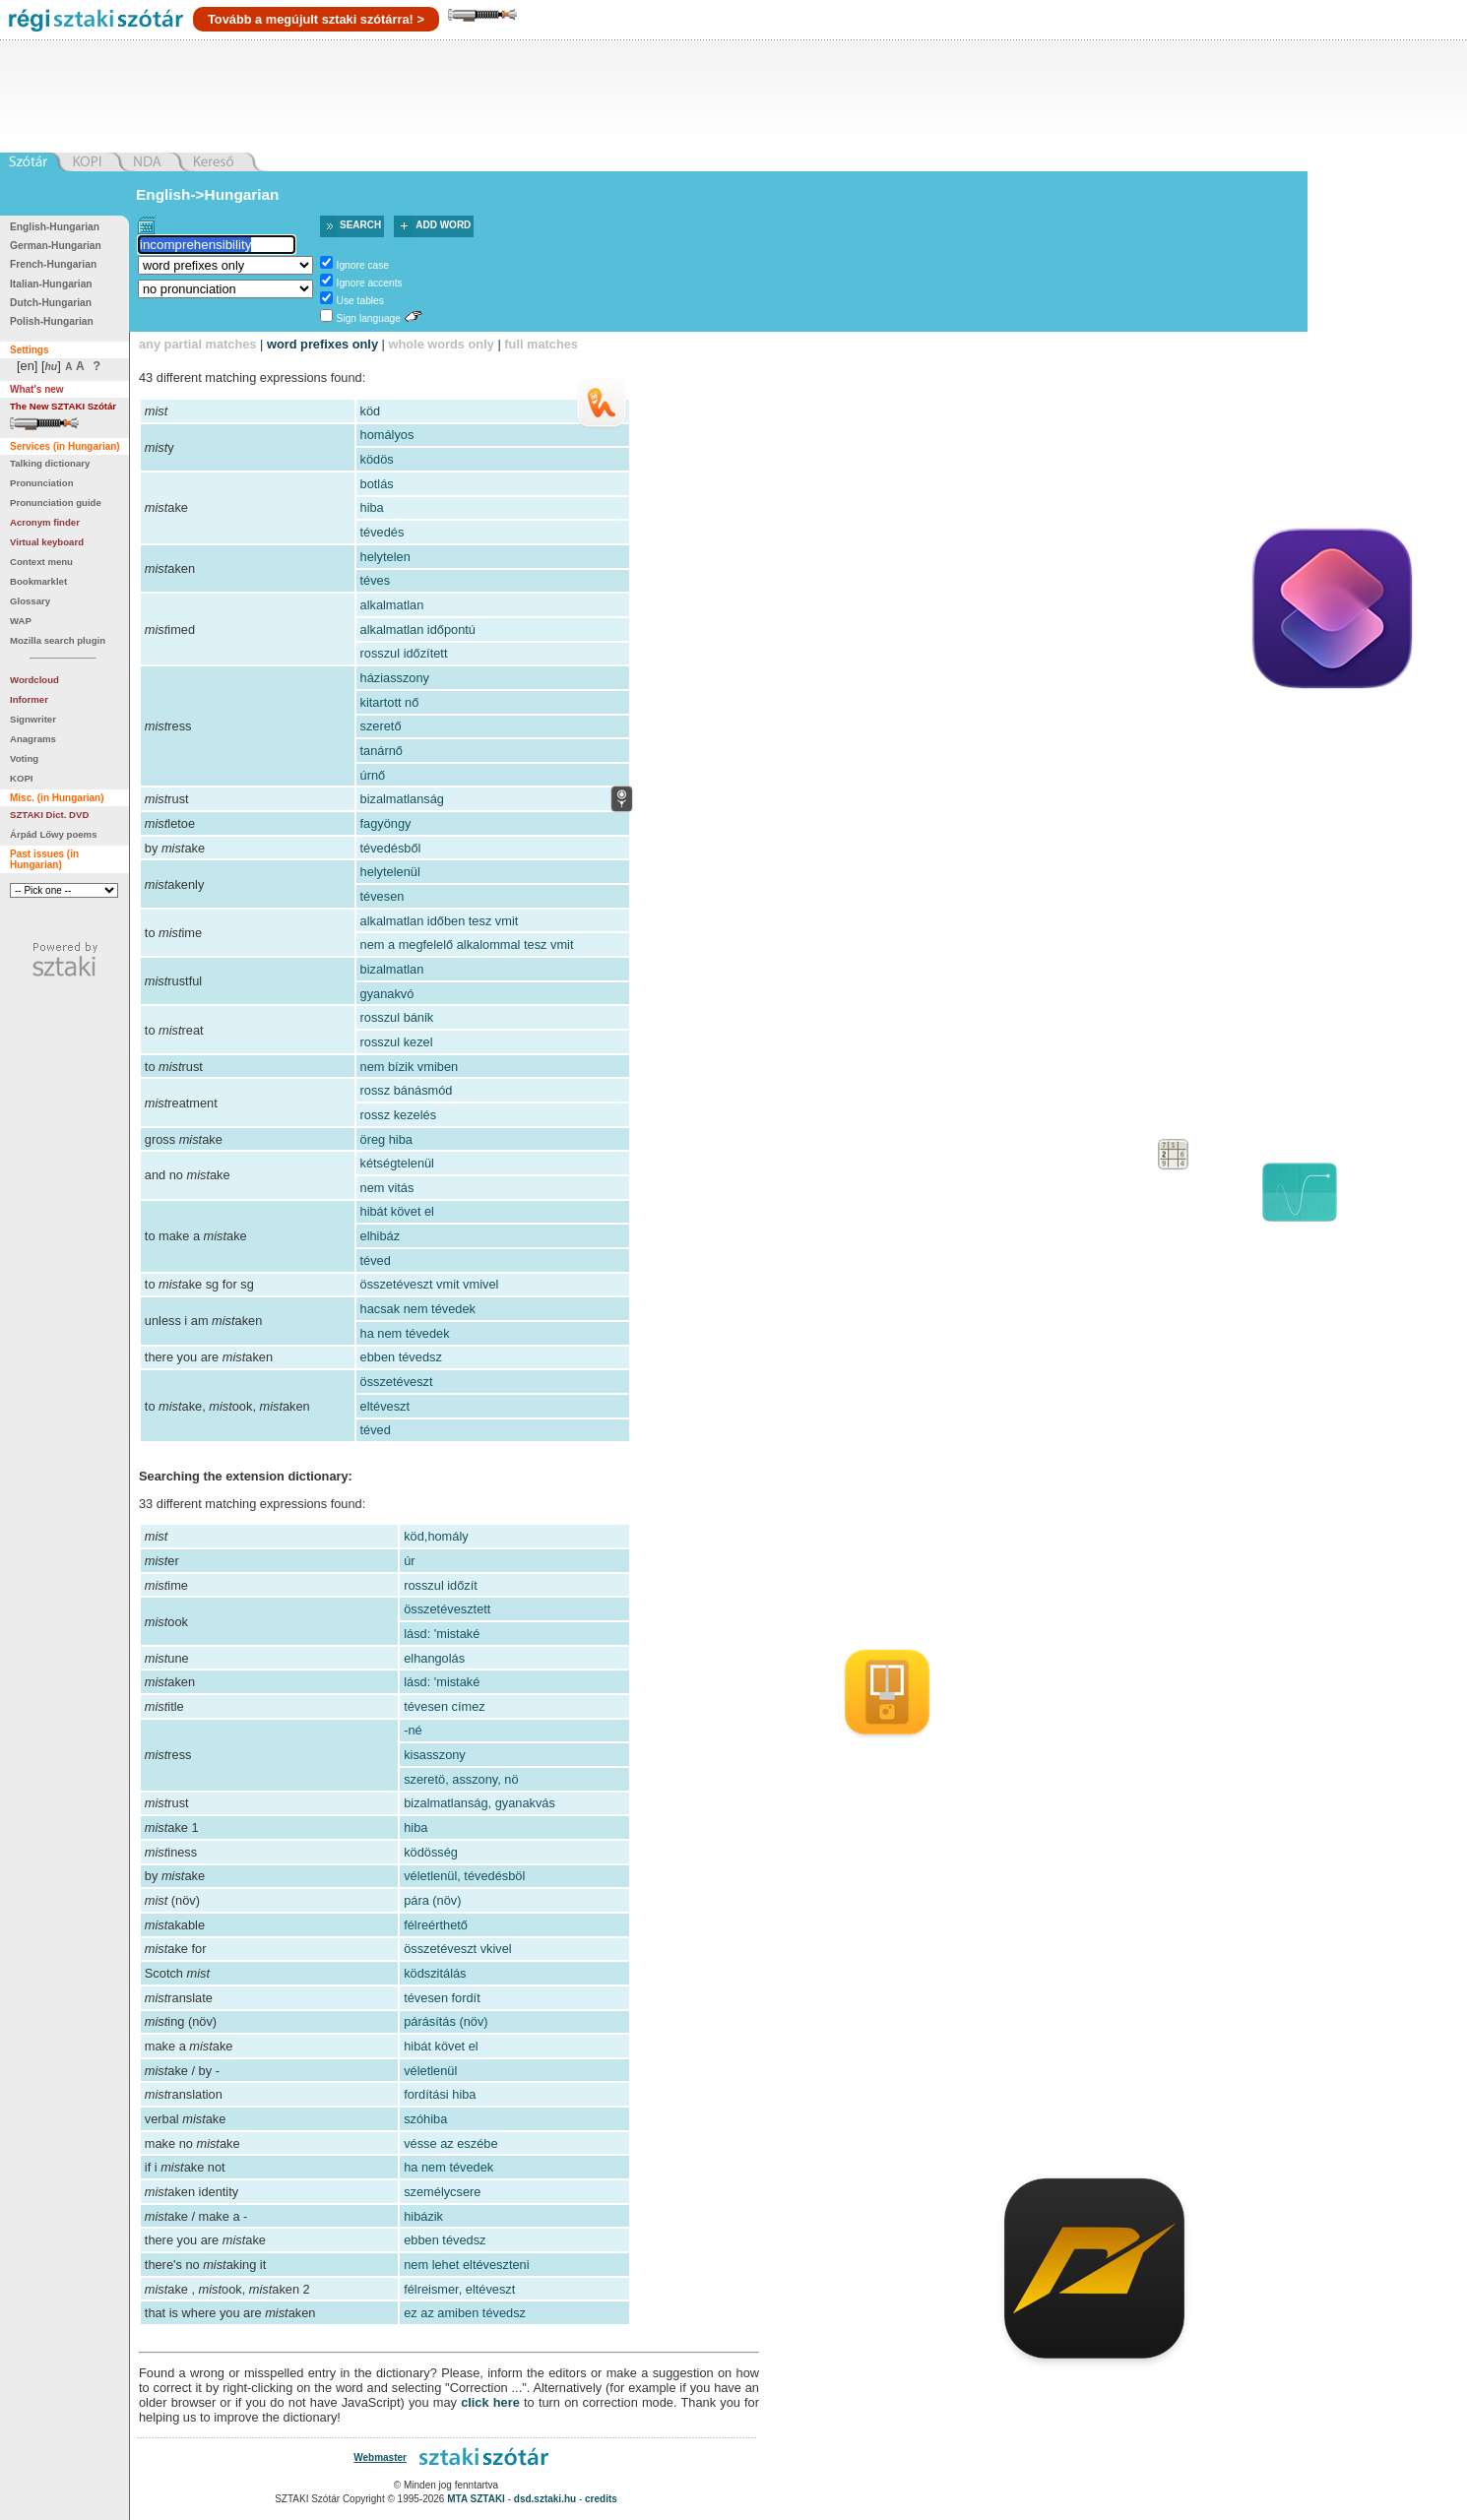 The height and width of the screenshot is (2520, 1467). Describe the element at coordinates (887, 1692) in the screenshot. I see `open Piper mouse configuration app` at that location.